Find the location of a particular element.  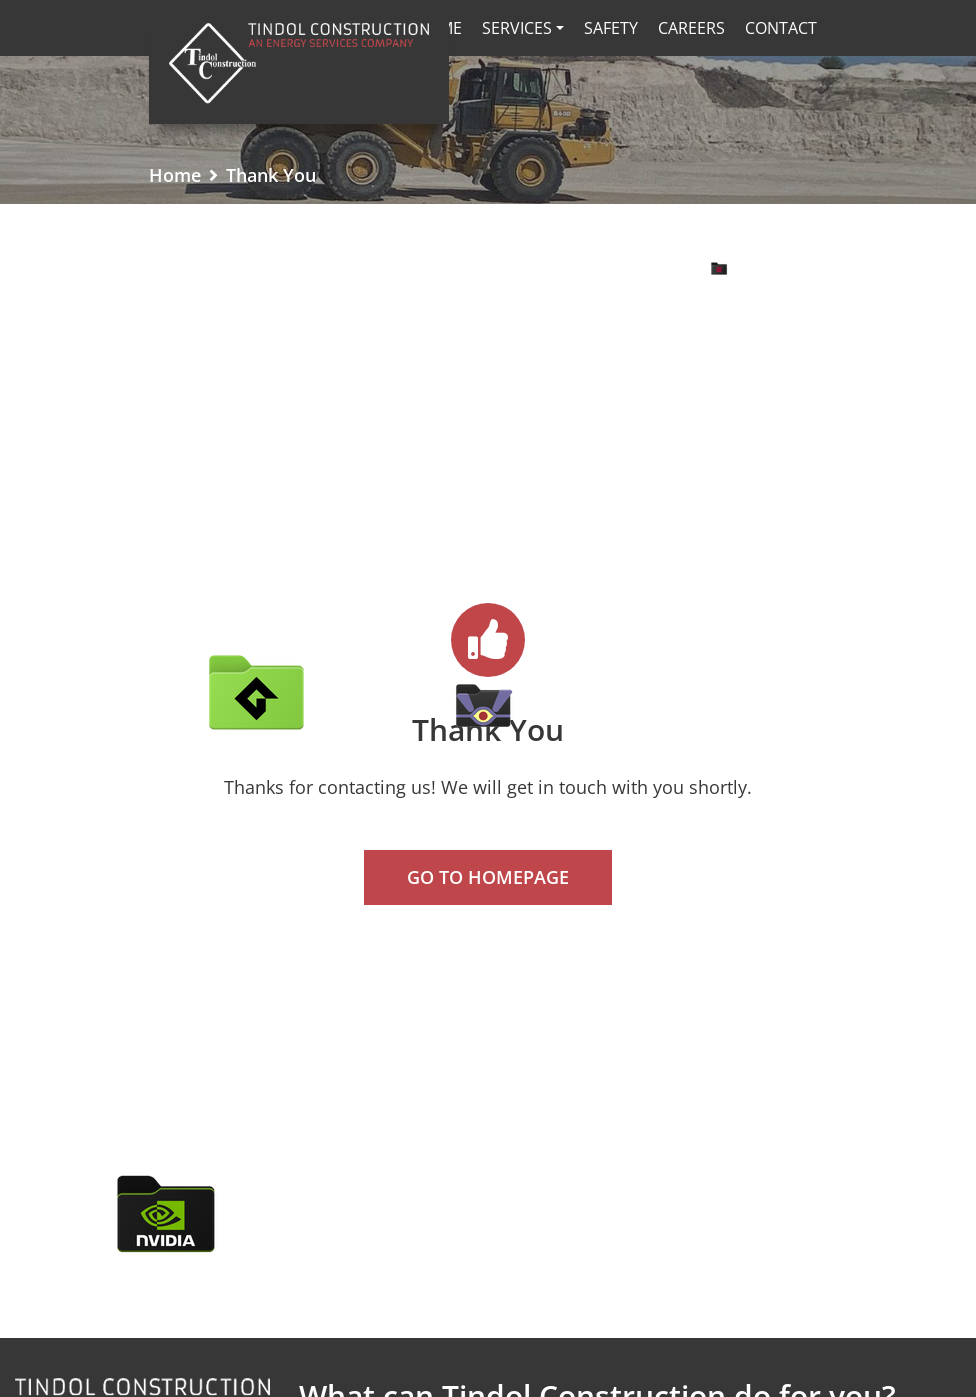

open nvidia application files folder is located at coordinates (165, 1216).